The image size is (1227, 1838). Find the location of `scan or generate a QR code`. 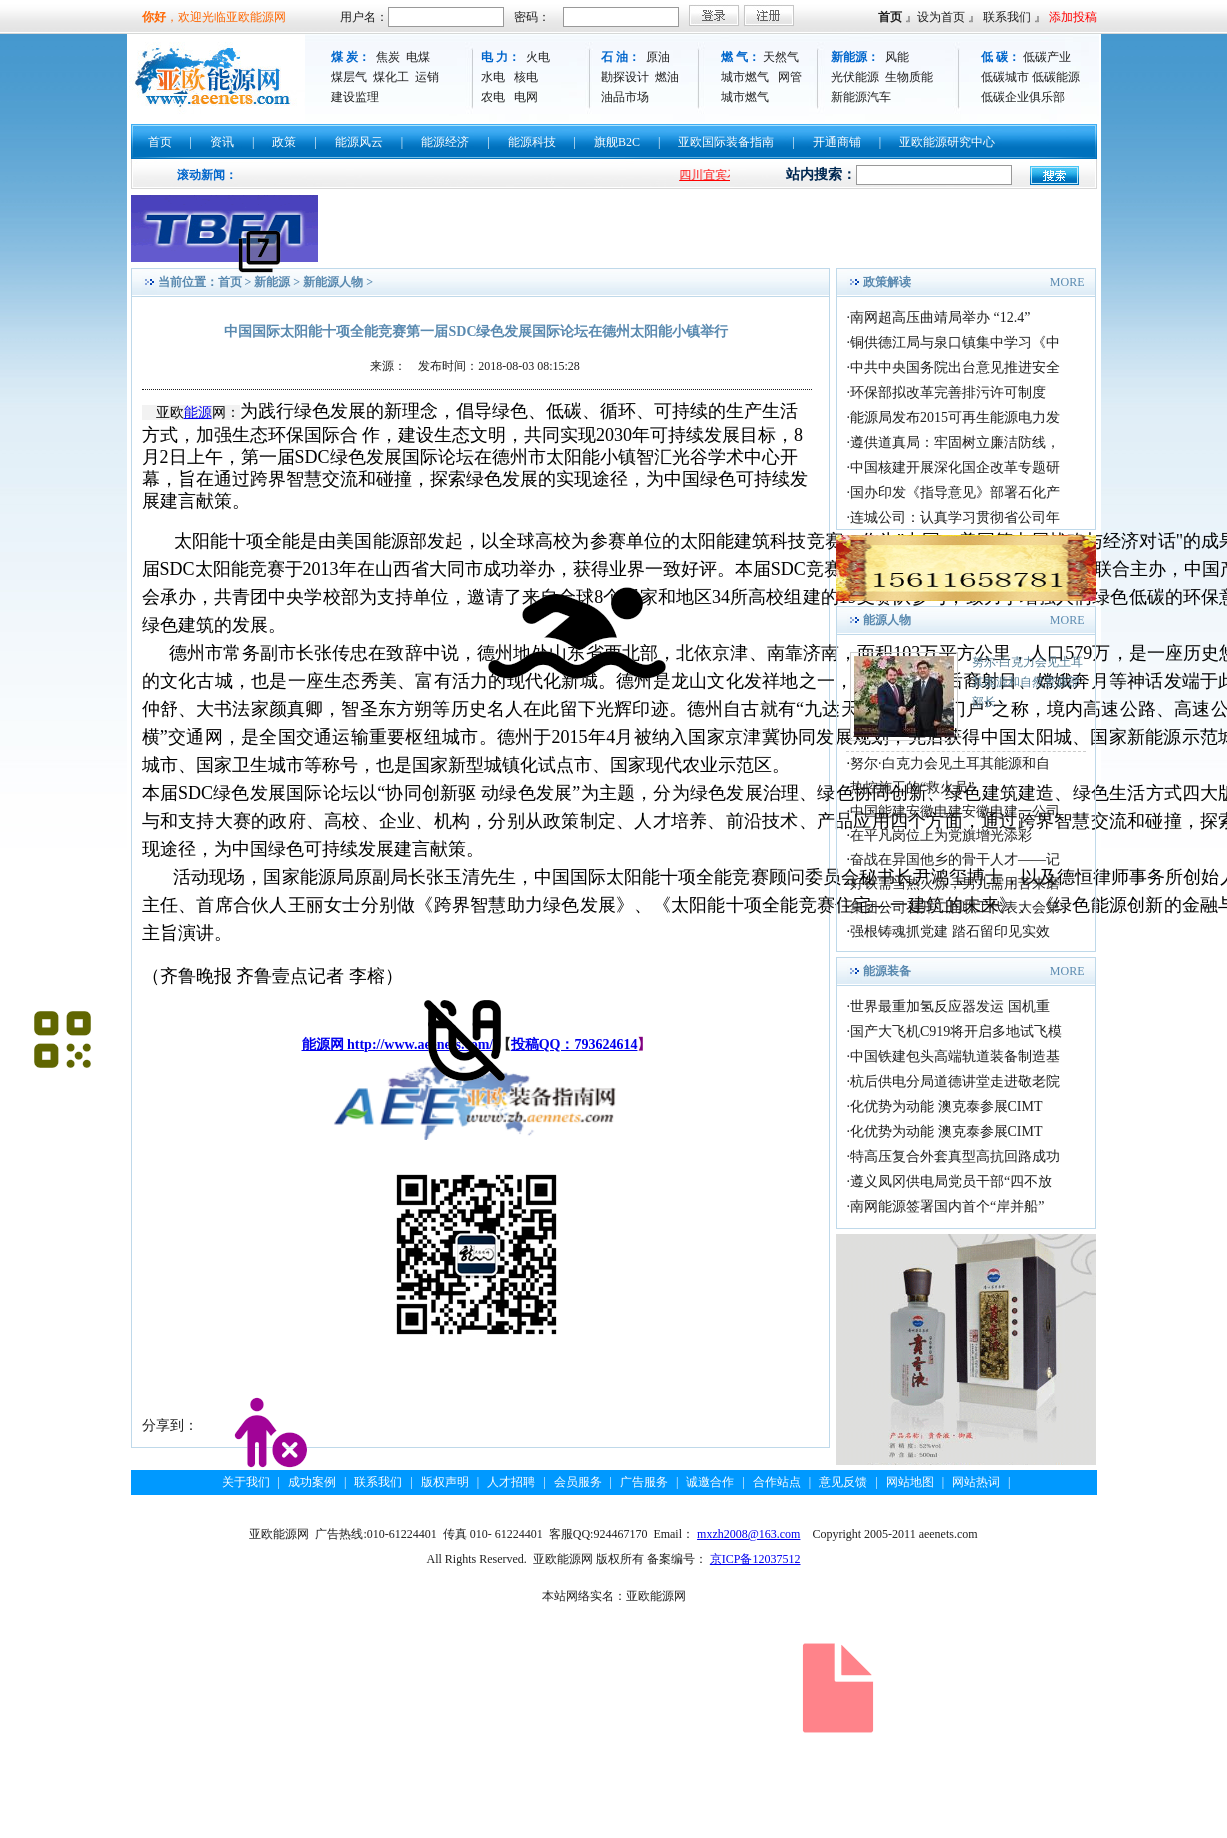

scan or generate a QR code is located at coordinates (62, 1039).